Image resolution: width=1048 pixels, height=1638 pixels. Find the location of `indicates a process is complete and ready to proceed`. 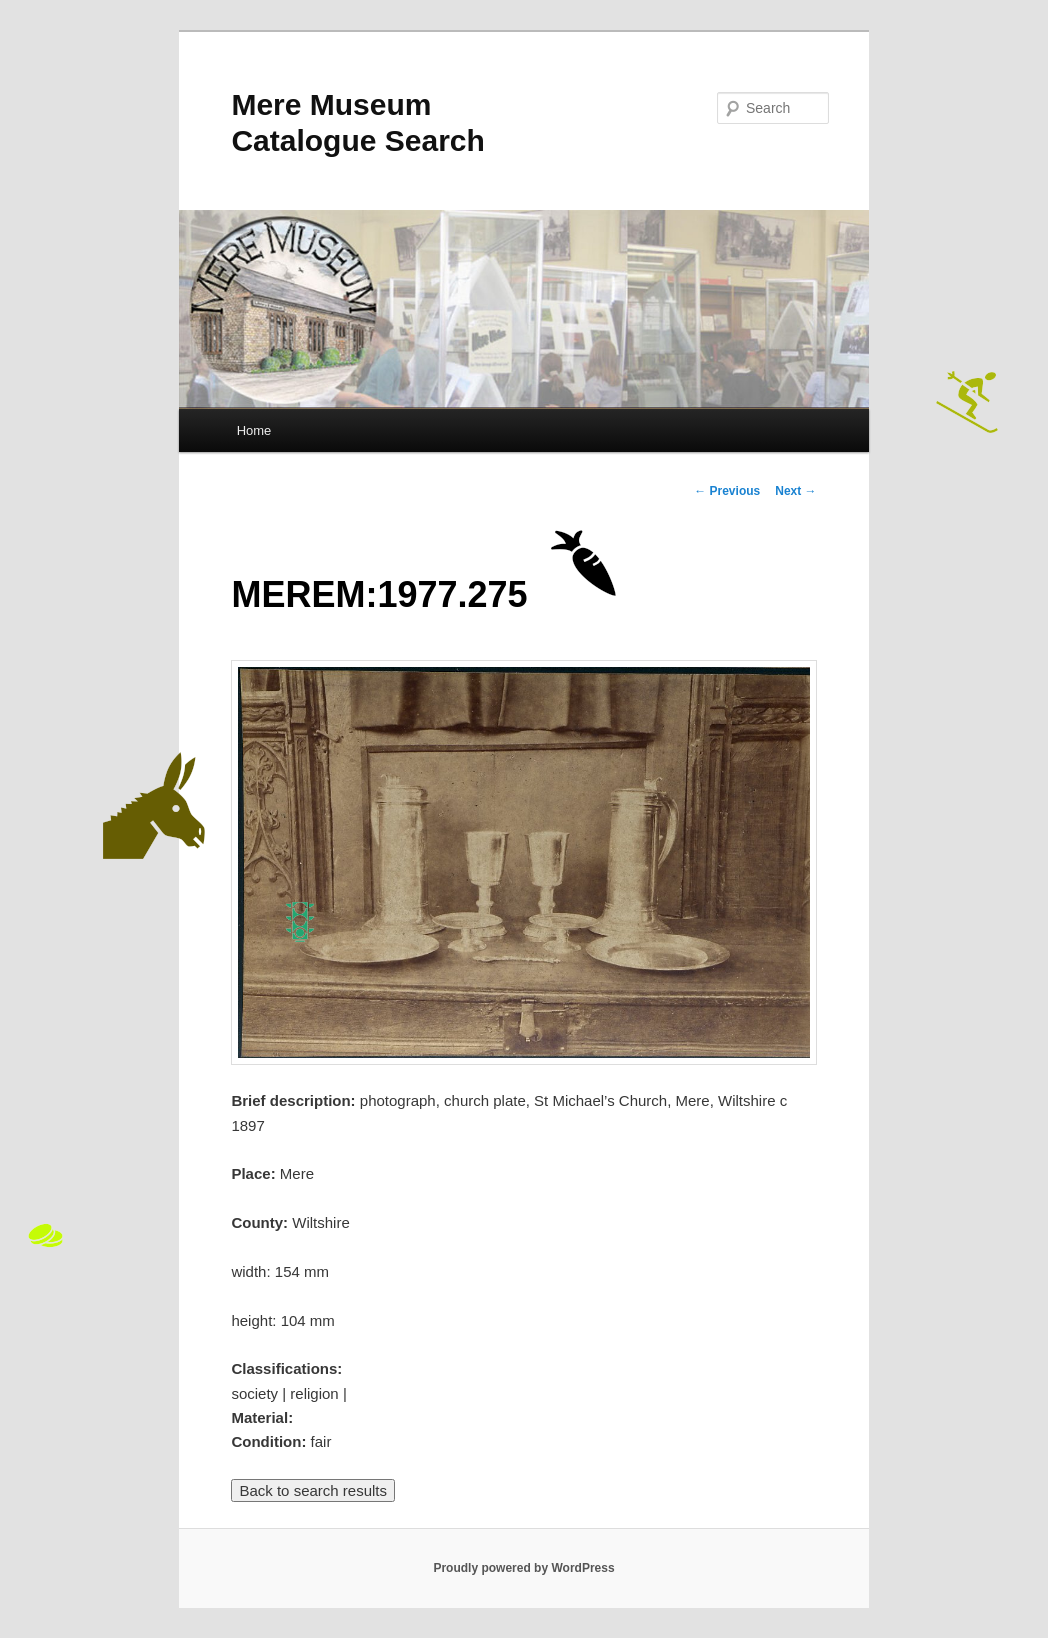

indicates a process is complete and ready to proceed is located at coordinates (300, 922).